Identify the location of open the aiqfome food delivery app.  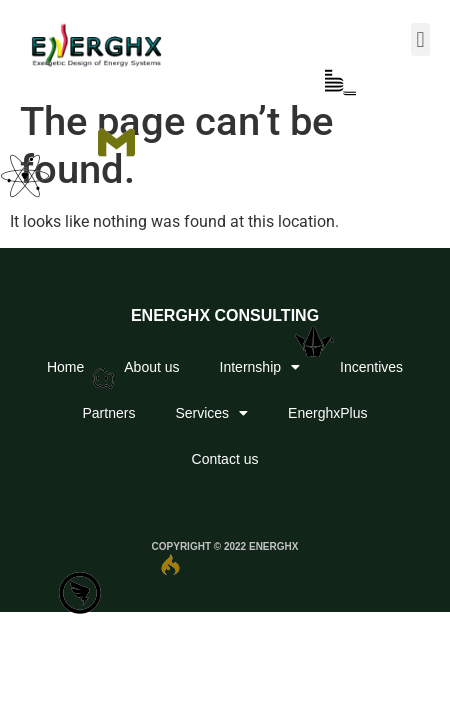
(103, 378).